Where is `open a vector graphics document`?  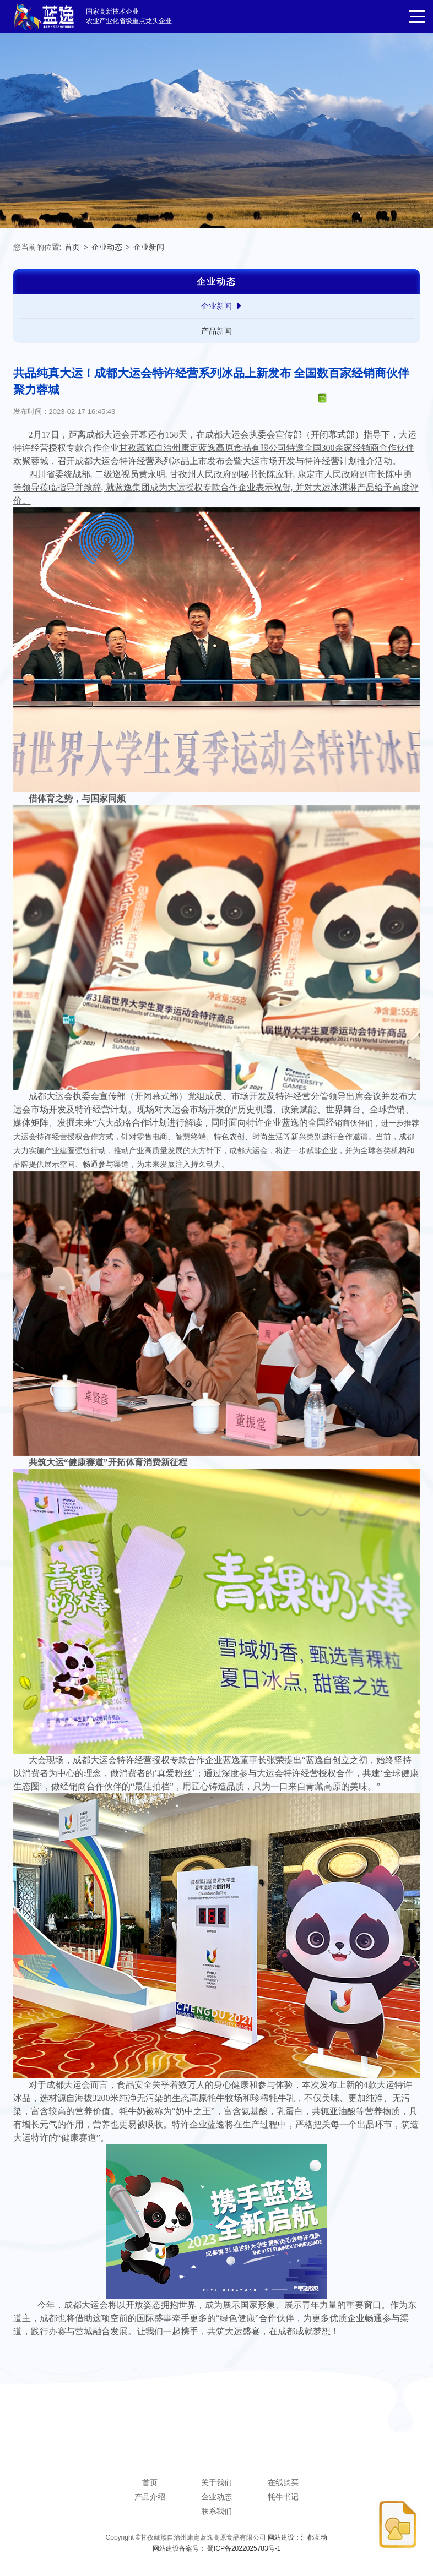
open a vector graphics document is located at coordinates (398, 2524).